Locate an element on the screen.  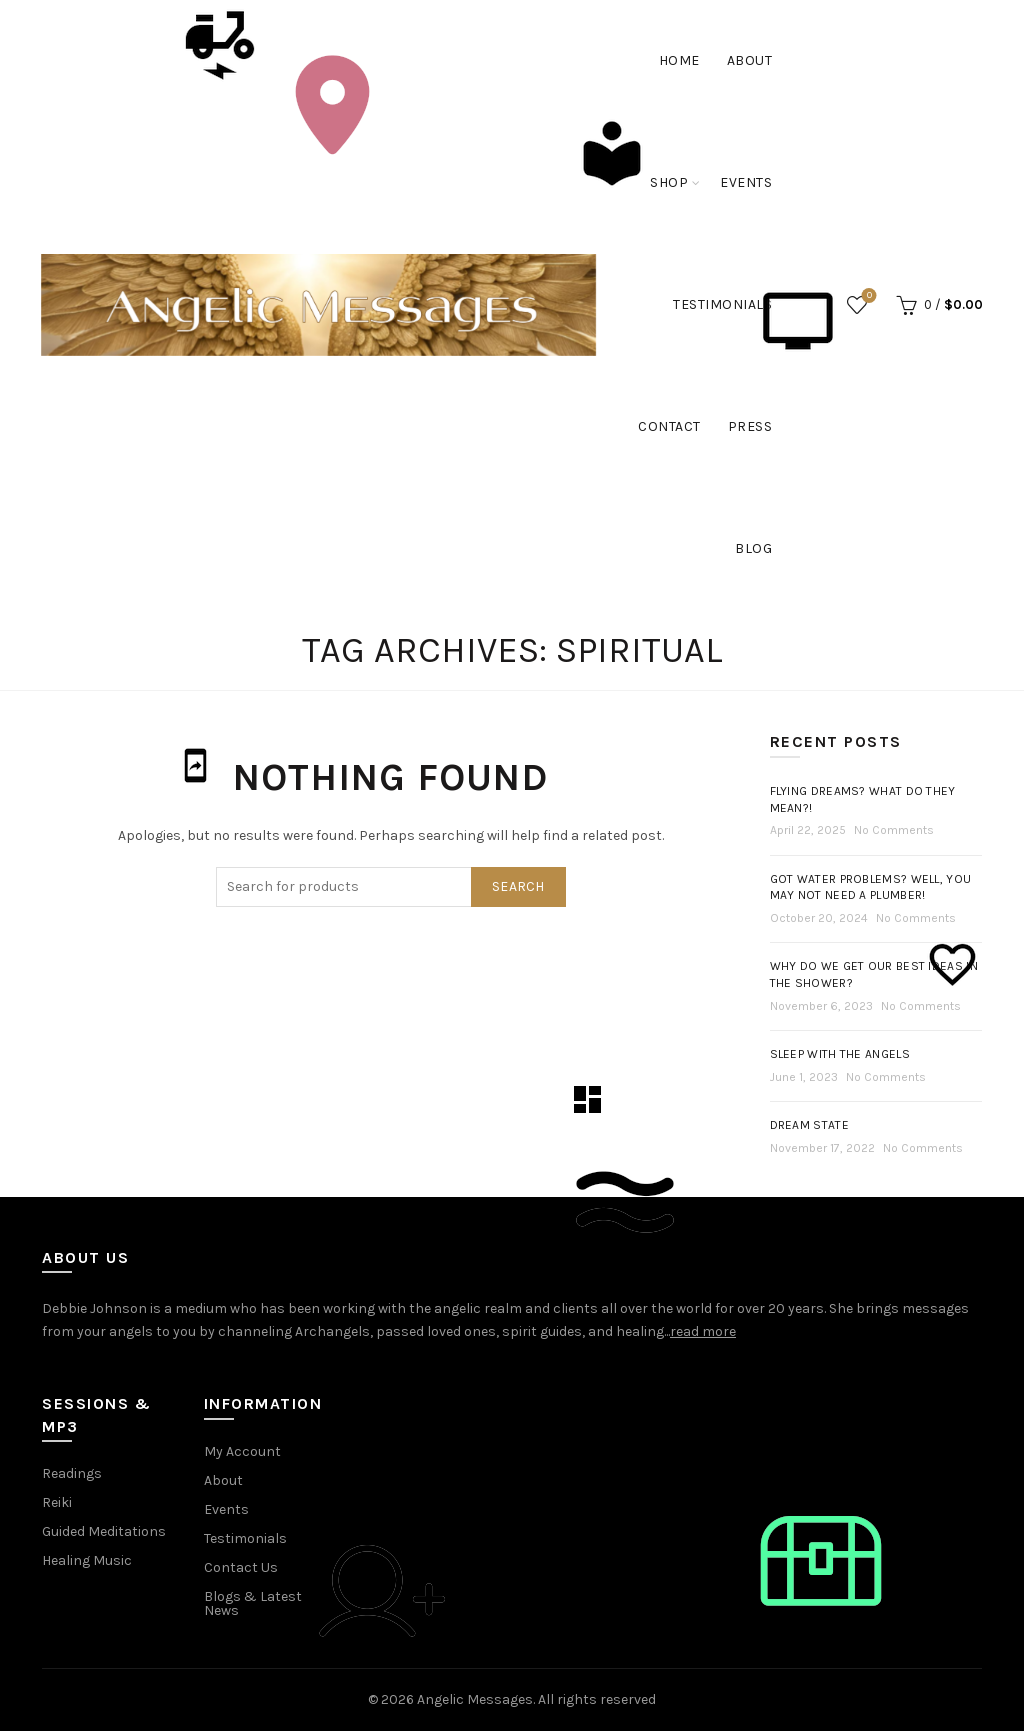
access local library services is located at coordinates (612, 153).